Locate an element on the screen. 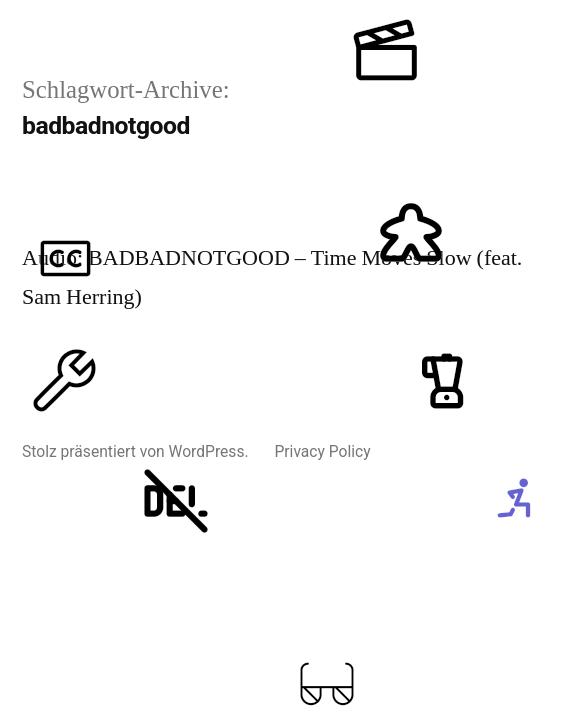 The width and height of the screenshot is (577, 720). access board game or tabletop gaming features is located at coordinates (411, 234).